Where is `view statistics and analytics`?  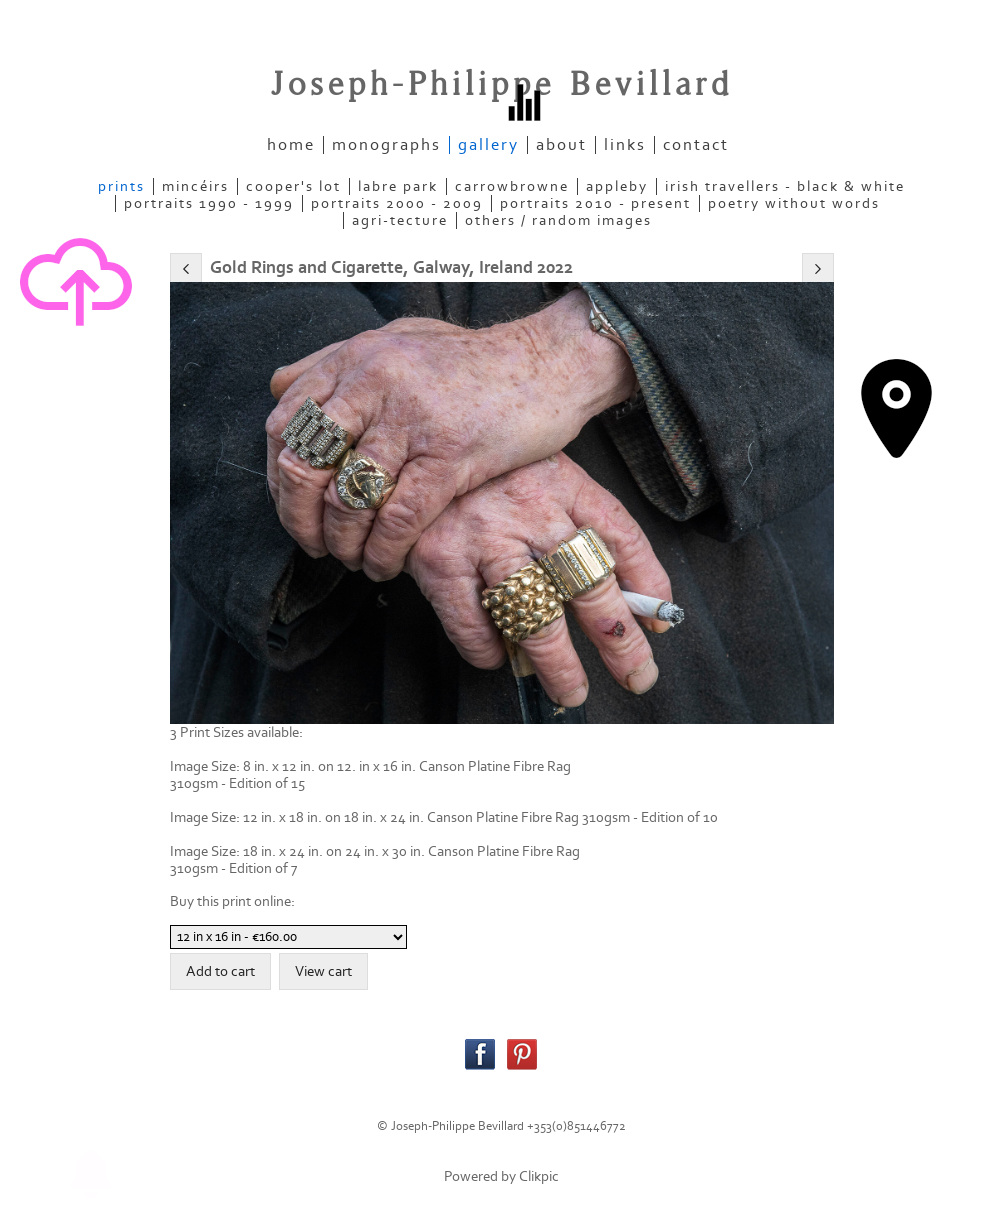
view statistics and analytics is located at coordinates (524, 102).